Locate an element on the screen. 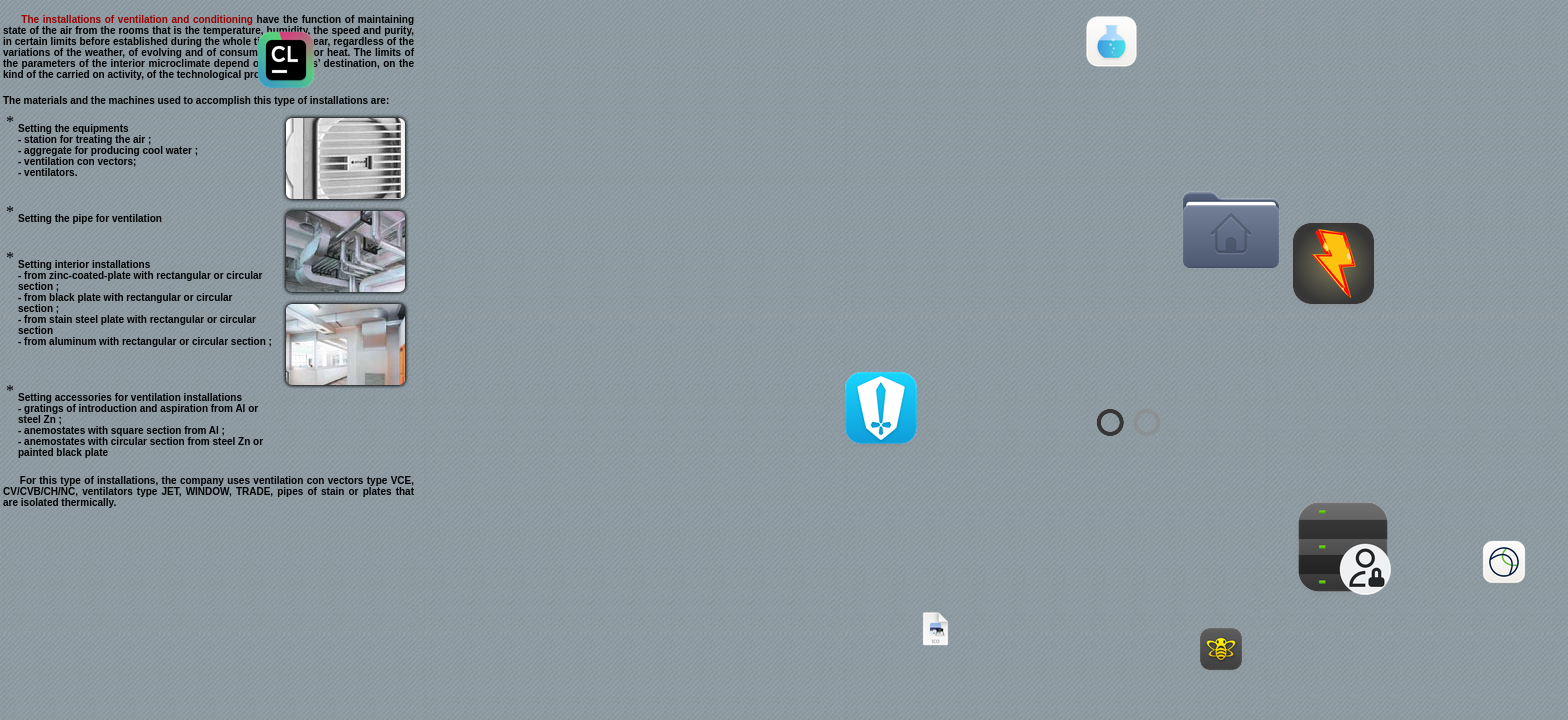 This screenshot has width=1568, height=720. open your home folder is located at coordinates (1231, 230).